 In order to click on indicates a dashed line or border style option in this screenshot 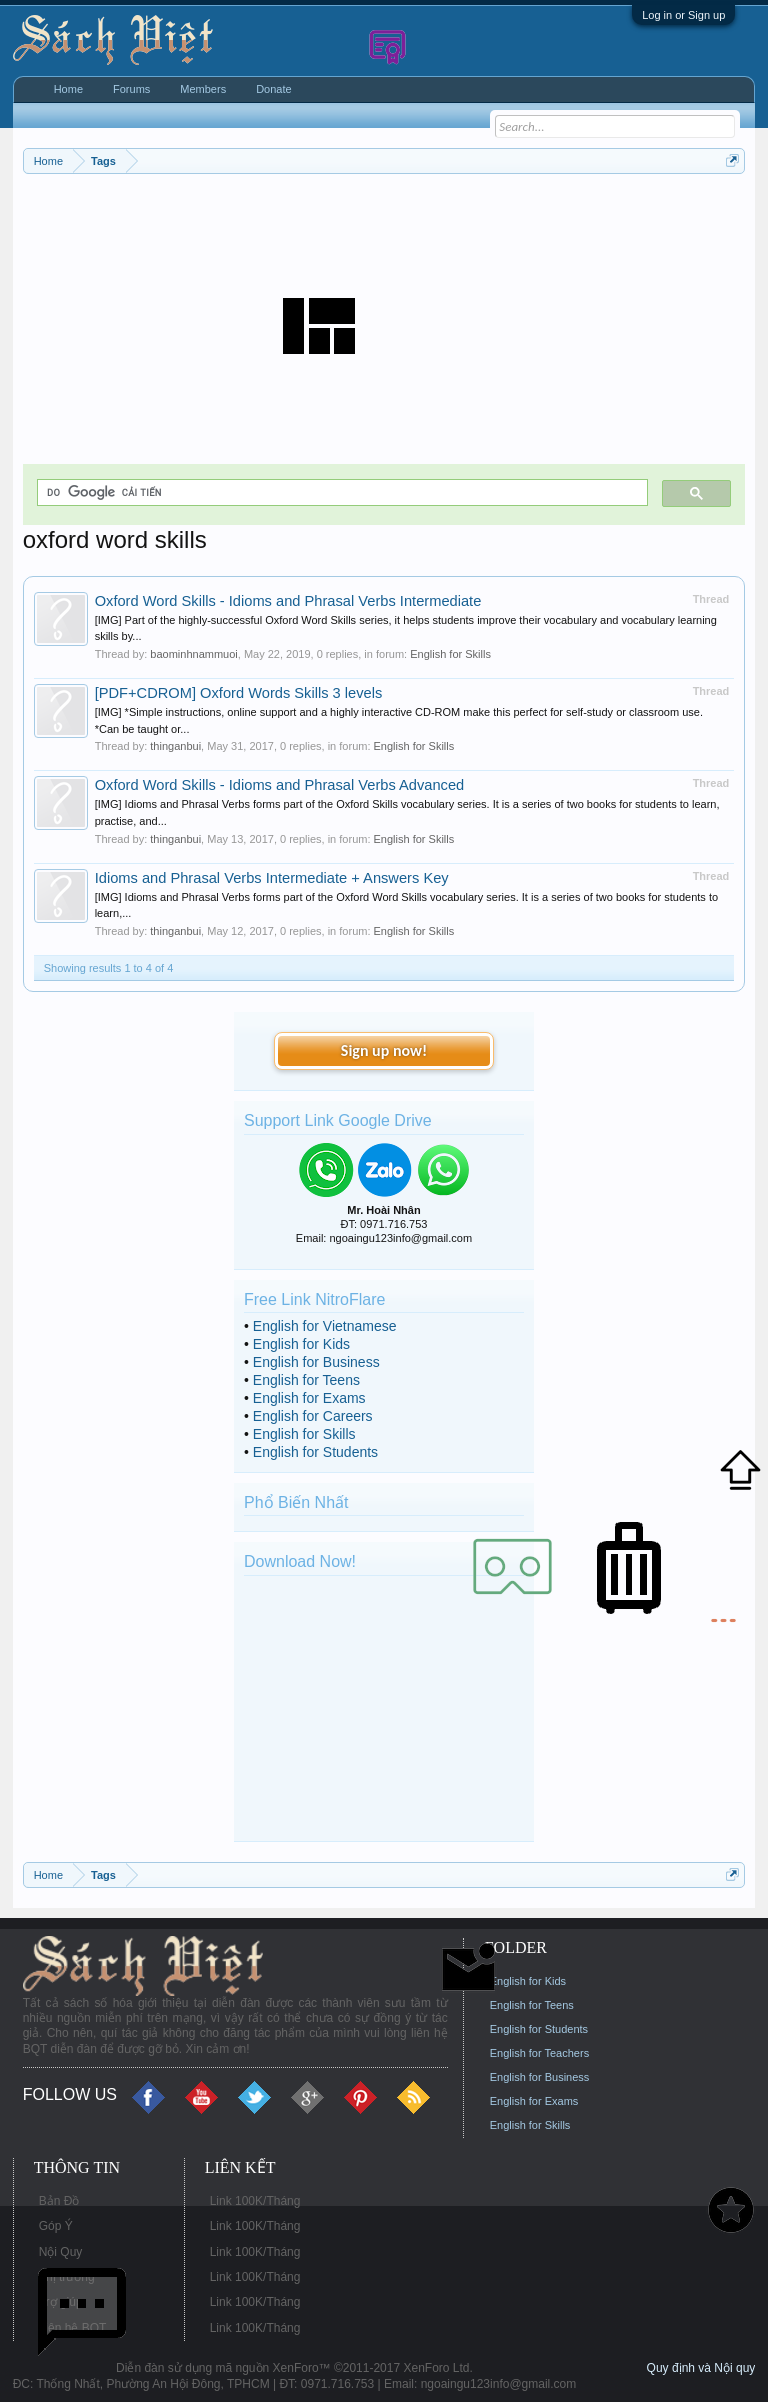, I will do `click(723, 1620)`.